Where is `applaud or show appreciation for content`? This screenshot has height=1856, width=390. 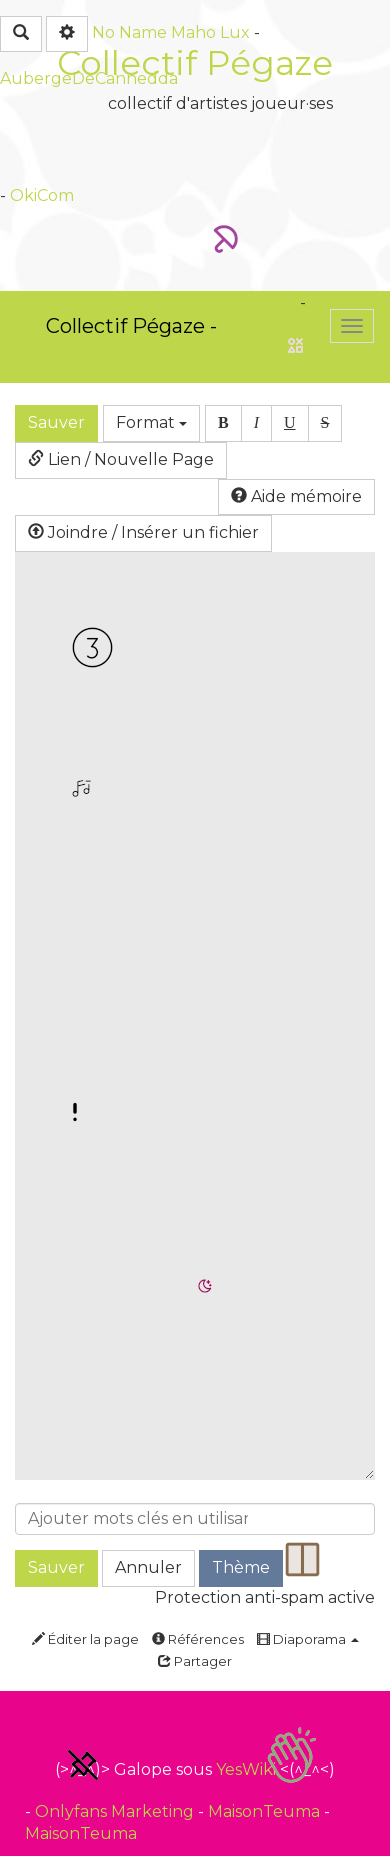
applaud or show appreciation for content is located at coordinates (291, 1755).